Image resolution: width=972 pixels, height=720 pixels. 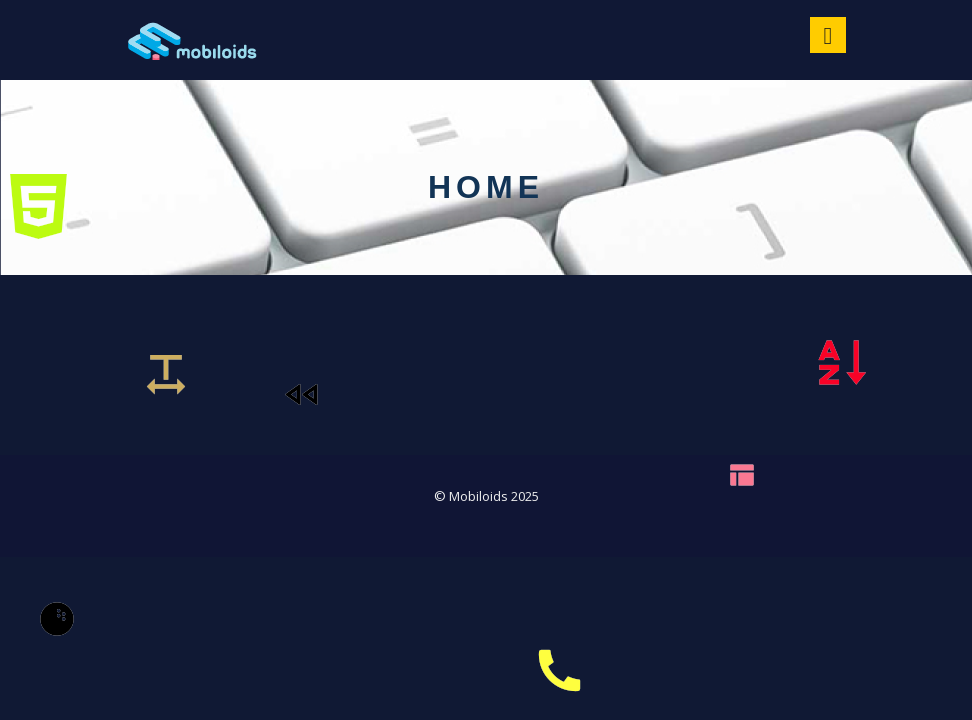 What do you see at coordinates (38, 206) in the screenshot?
I see `indicates content built with HTML5 technology` at bounding box center [38, 206].